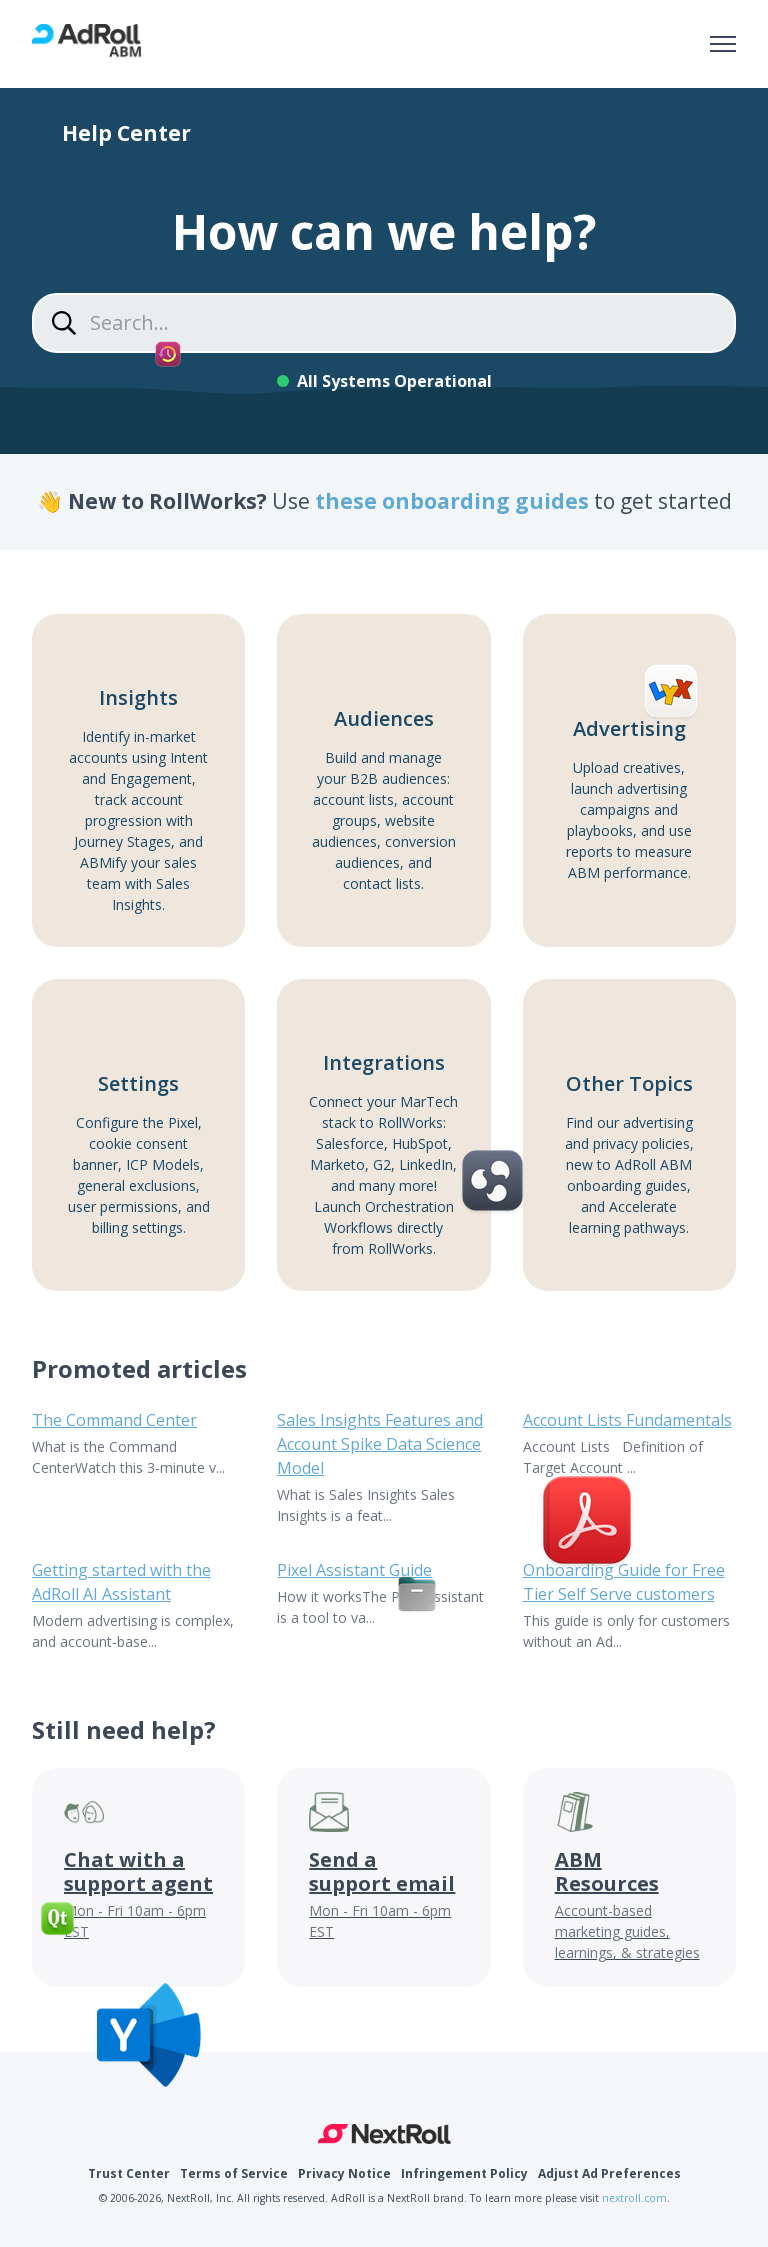 This screenshot has width=768, height=2247. I want to click on open yammer enterprise social network, so click(150, 2035).